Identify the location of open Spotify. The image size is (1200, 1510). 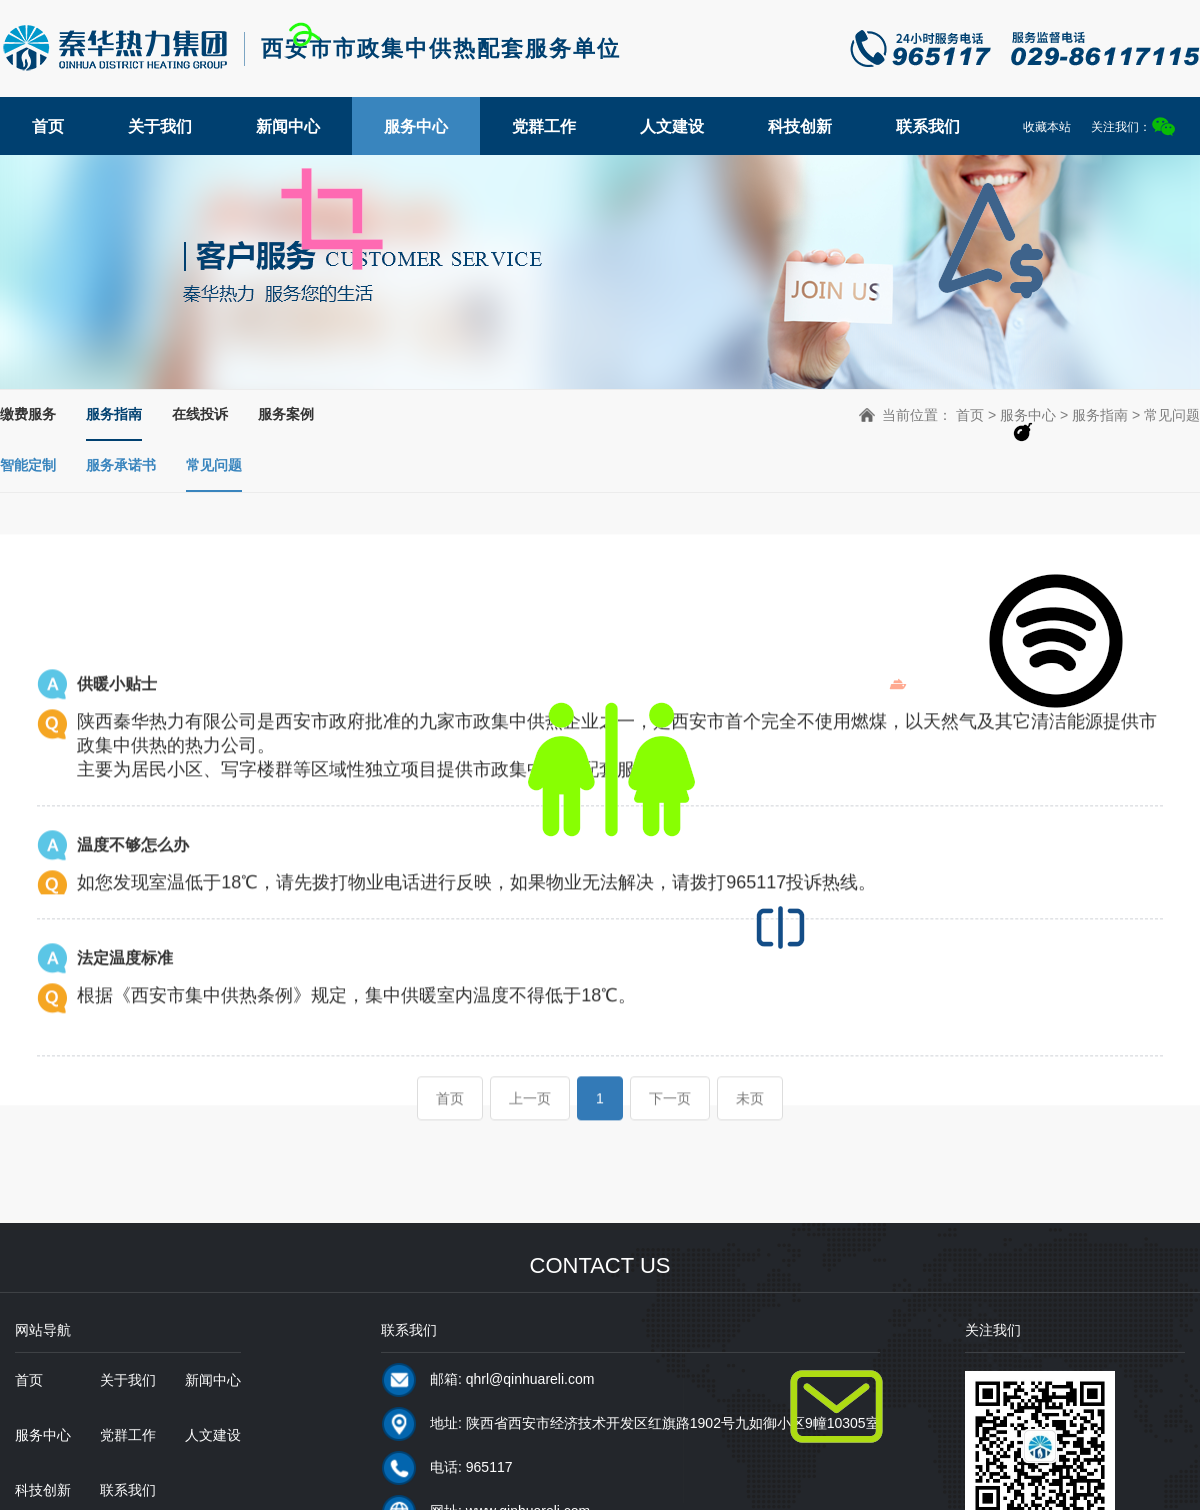
(1056, 641).